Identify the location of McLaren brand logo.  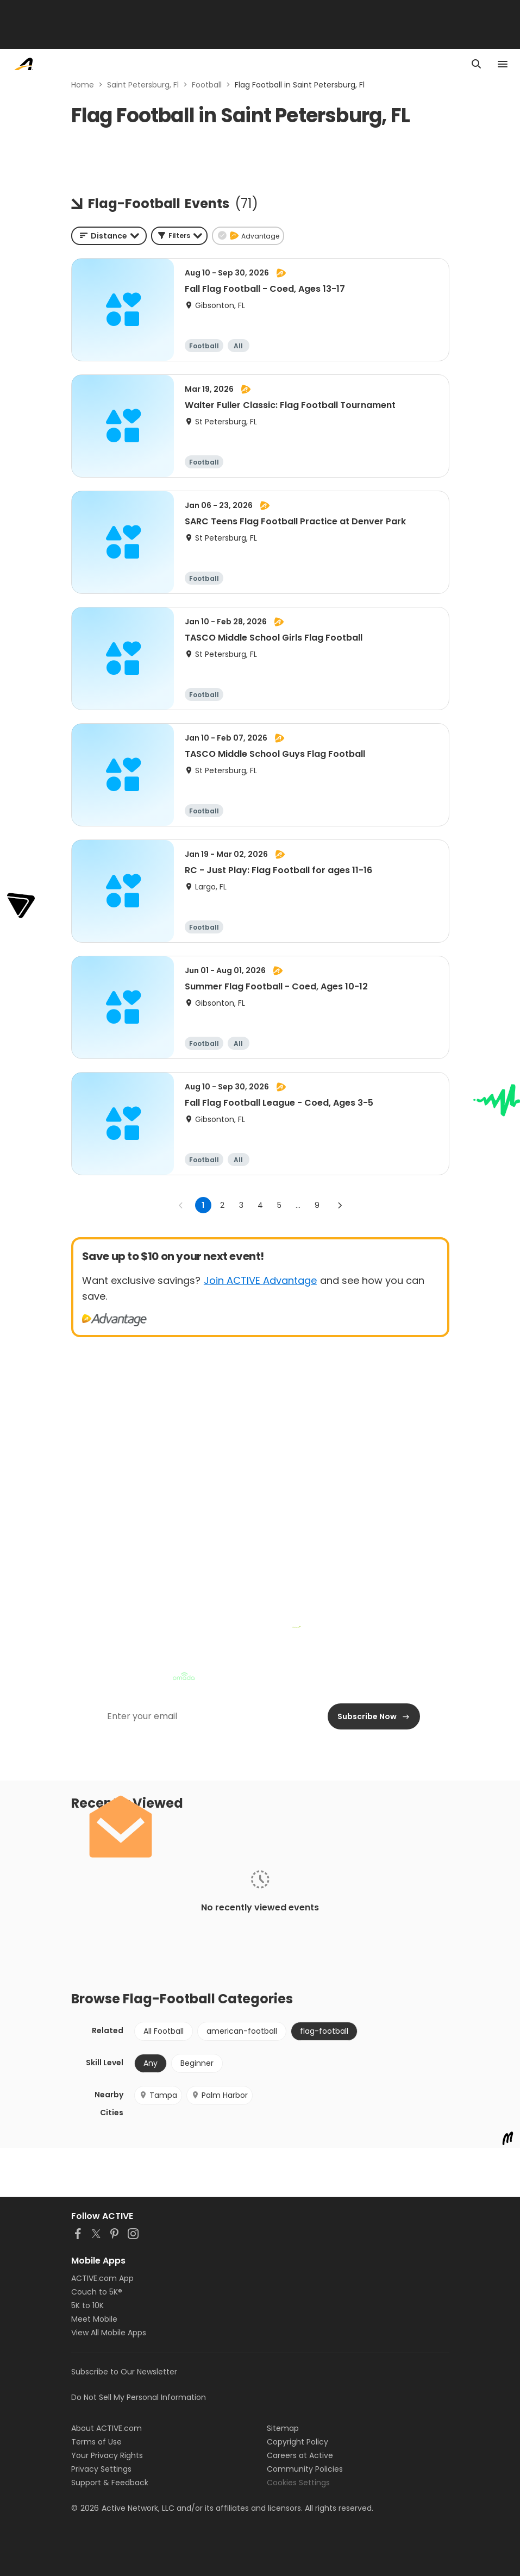
(296, 1627).